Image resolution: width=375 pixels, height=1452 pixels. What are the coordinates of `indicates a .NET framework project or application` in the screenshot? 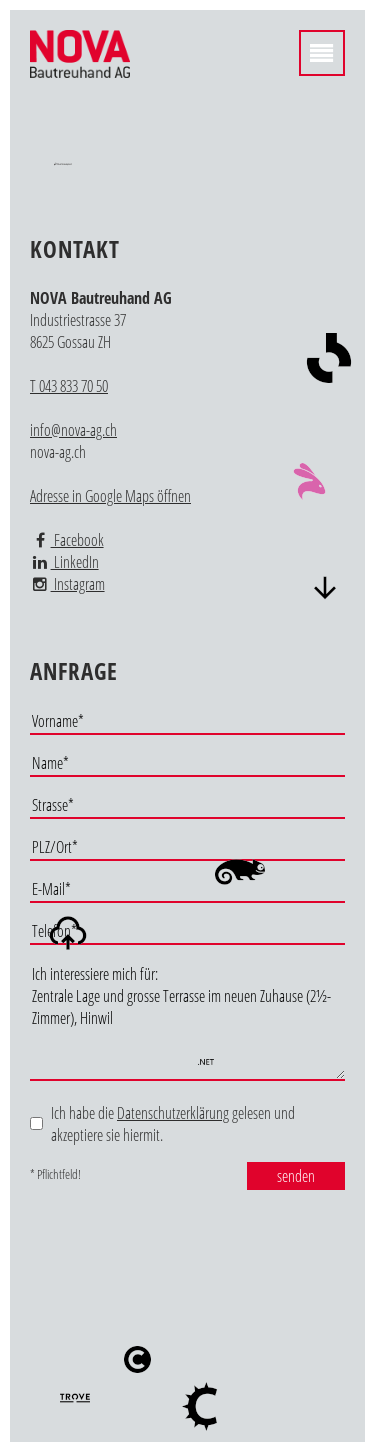 It's located at (206, 1062).